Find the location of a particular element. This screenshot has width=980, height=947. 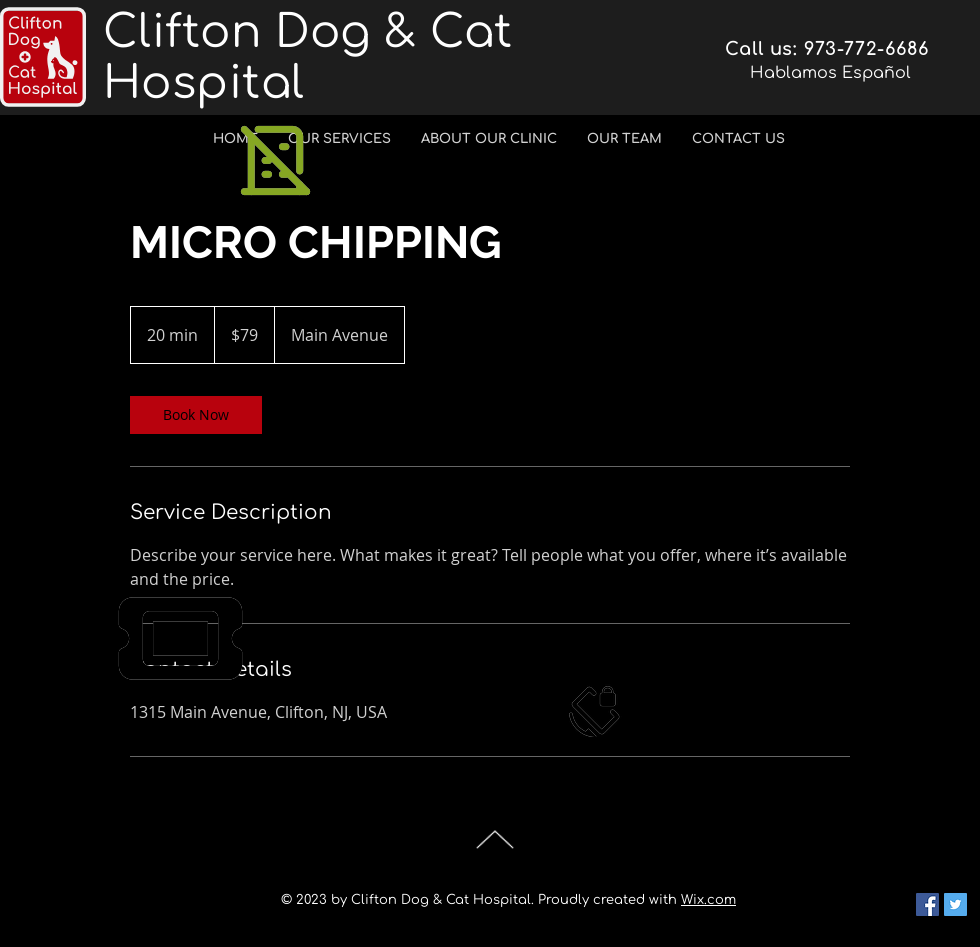

view your tickets or passes is located at coordinates (180, 638).